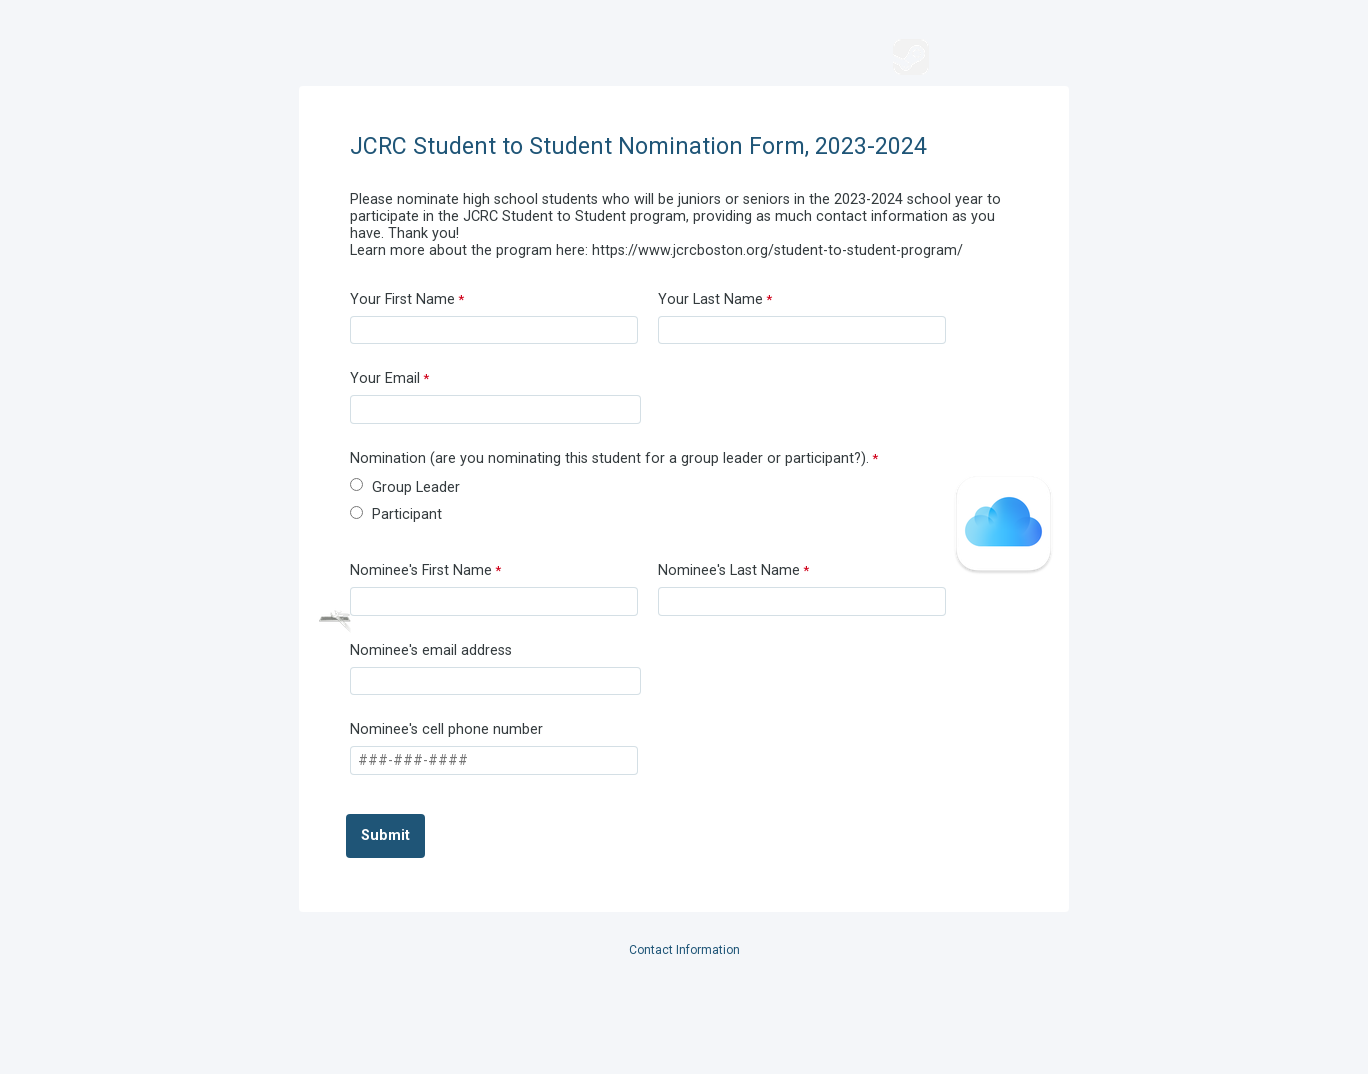  Describe the element at coordinates (911, 57) in the screenshot. I see `steam app status indicator in system tray` at that location.